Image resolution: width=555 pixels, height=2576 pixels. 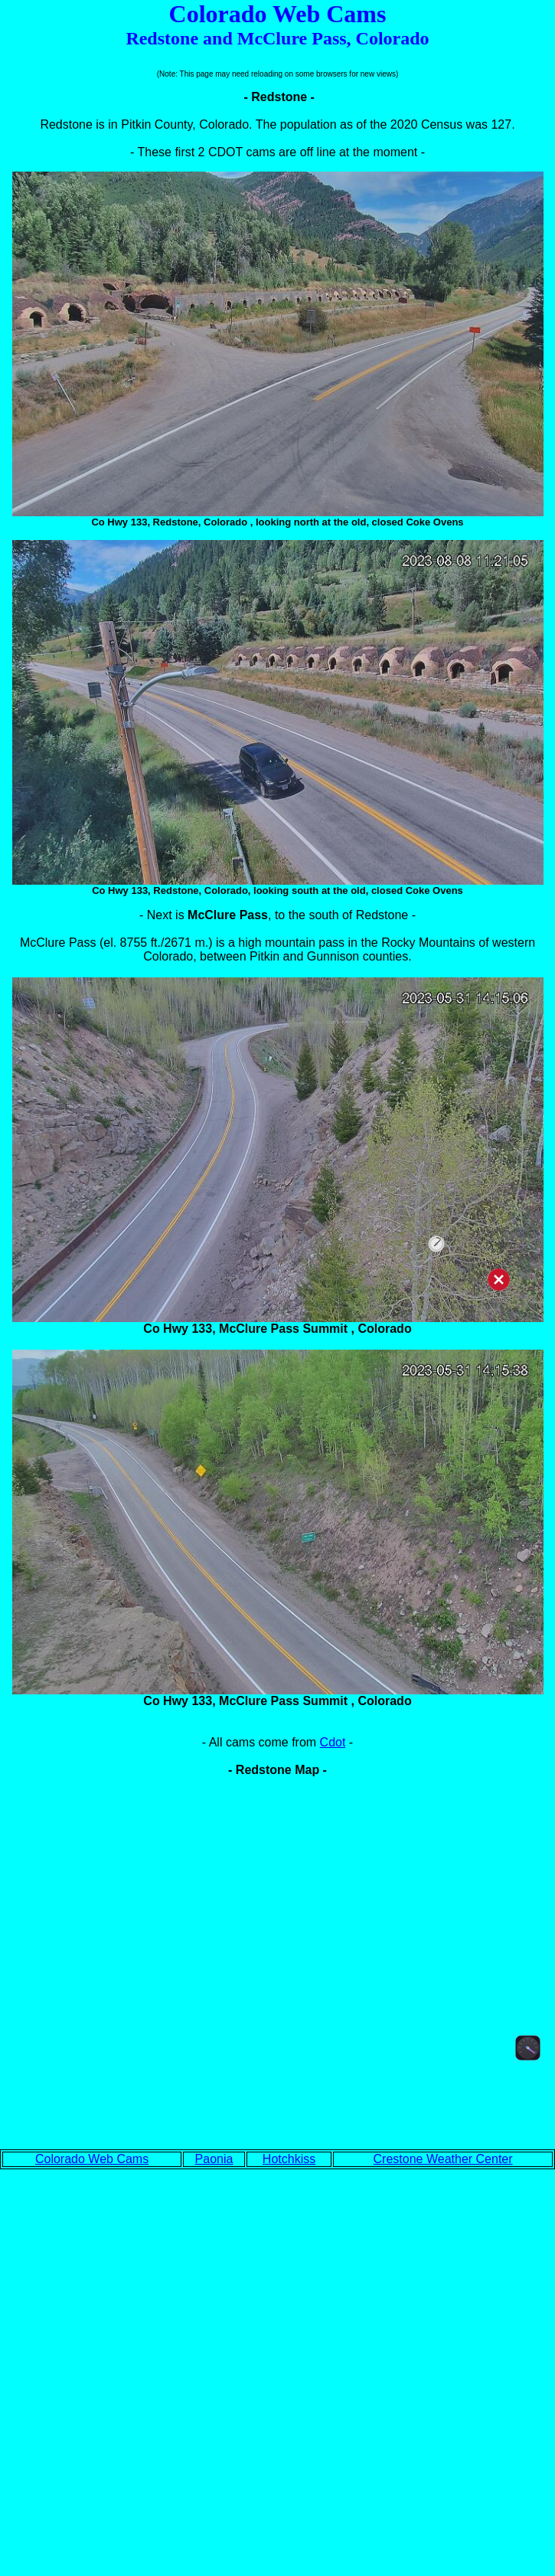 I want to click on close or exit the application, so click(x=498, y=1279).